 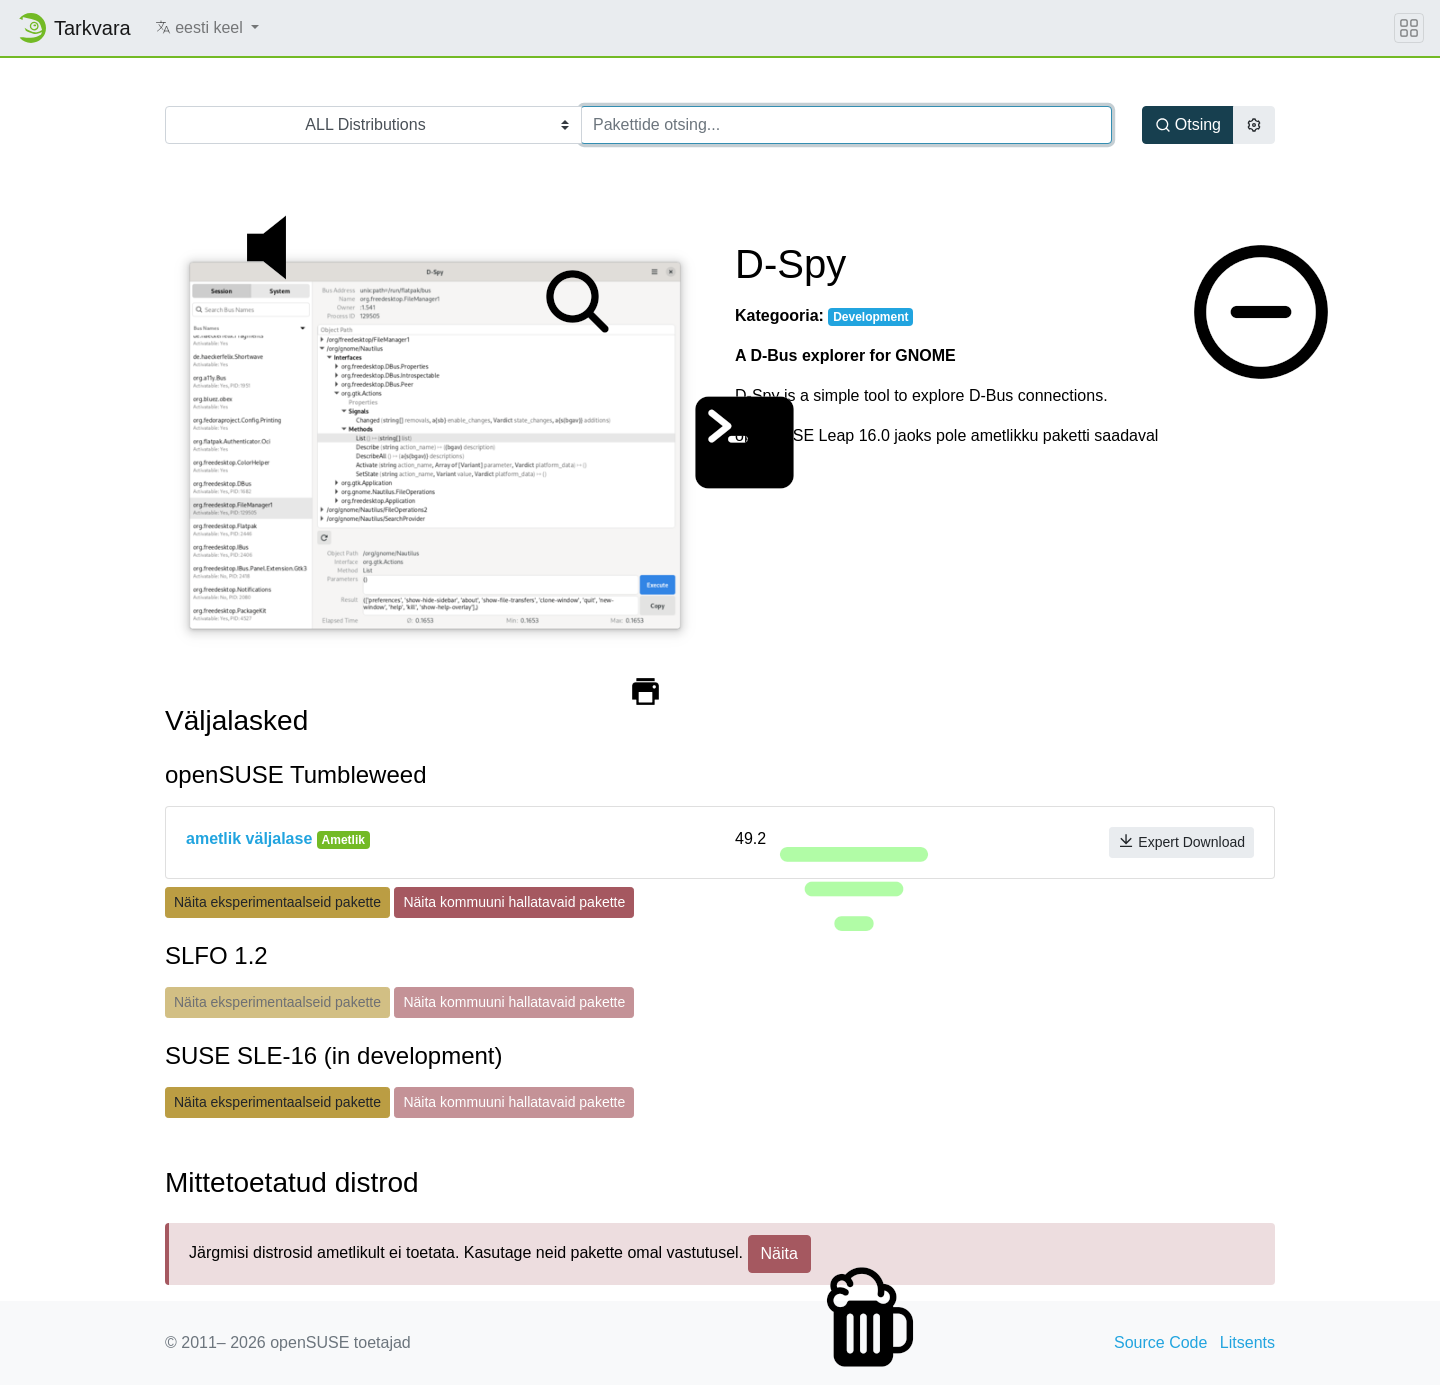 What do you see at coordinates (266, 247) in the screenshot?
I see `mute audio or sound` at bounding box center [266, 247].